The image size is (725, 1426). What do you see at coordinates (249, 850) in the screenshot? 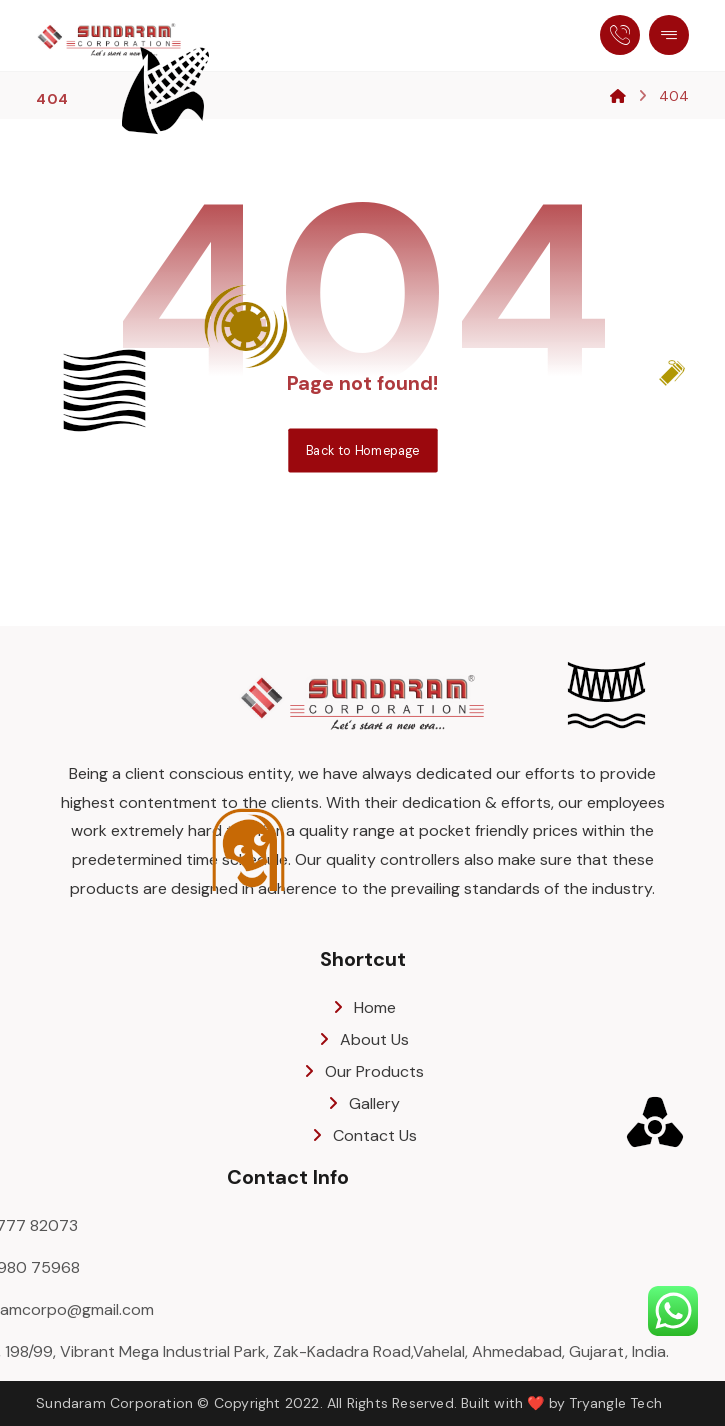
I see `view collected specimens or curiosities` at bounding box center [249, 850].